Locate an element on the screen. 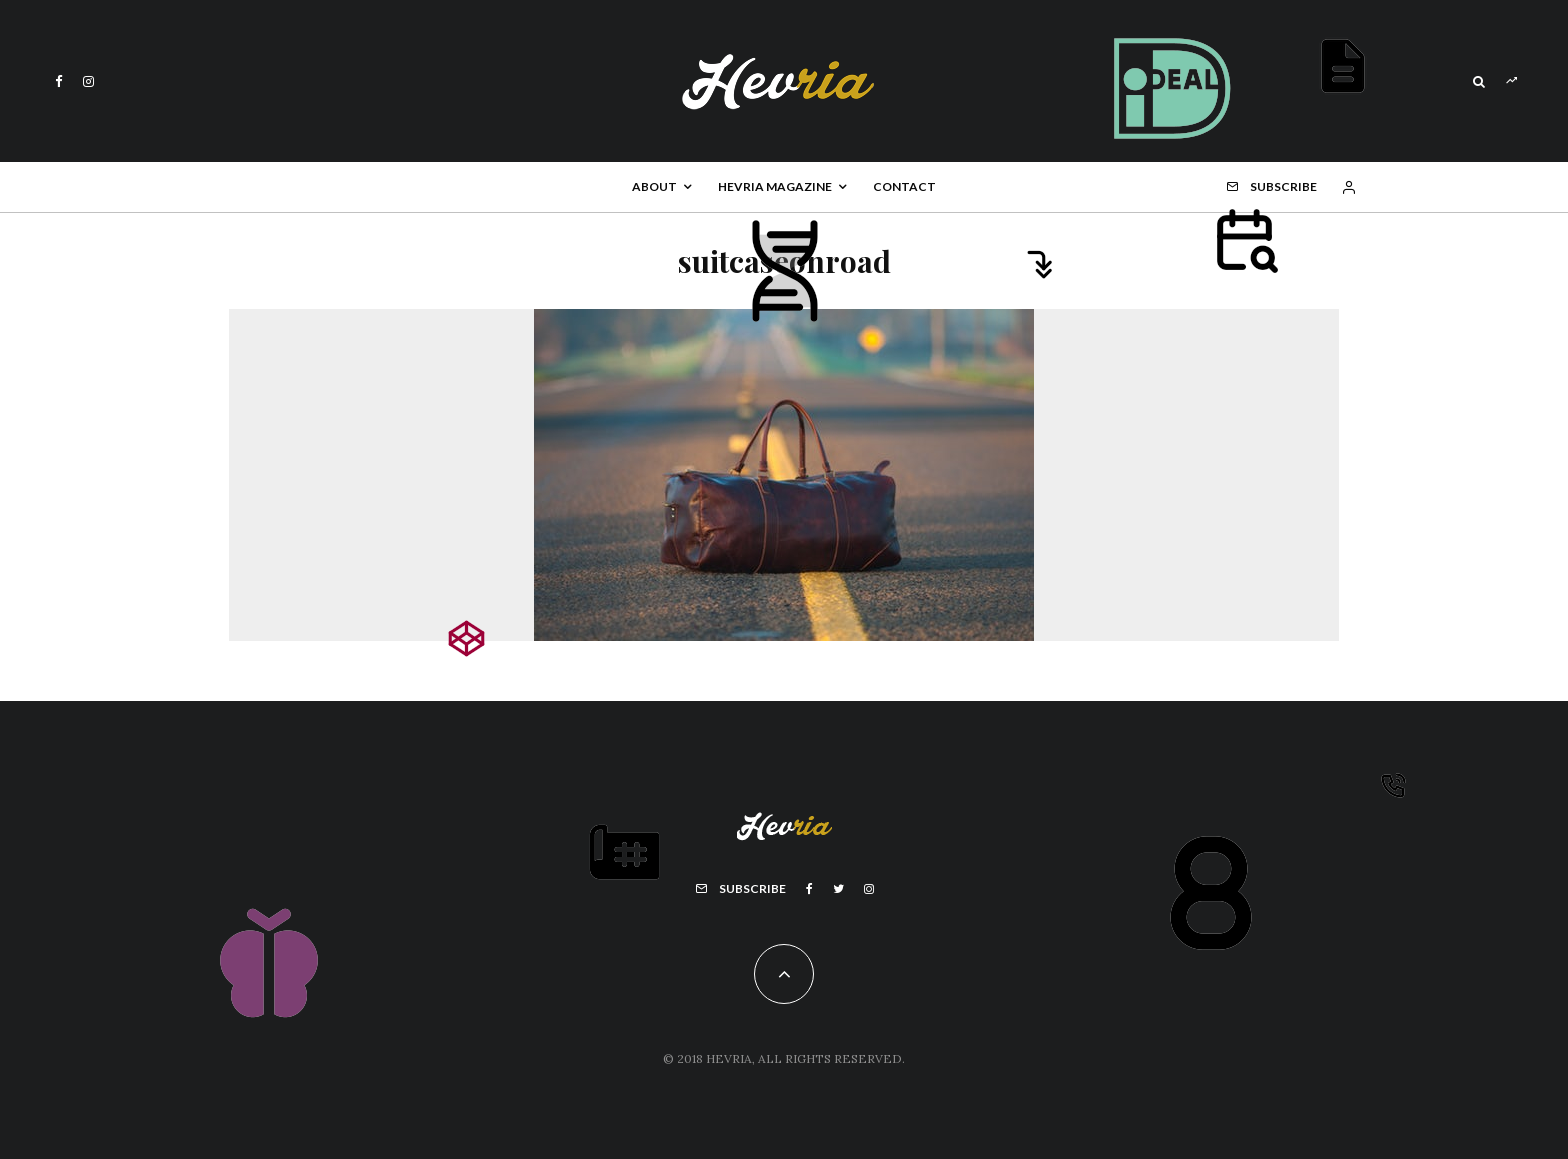  make a phone call is located at coordinates (1393, 785).